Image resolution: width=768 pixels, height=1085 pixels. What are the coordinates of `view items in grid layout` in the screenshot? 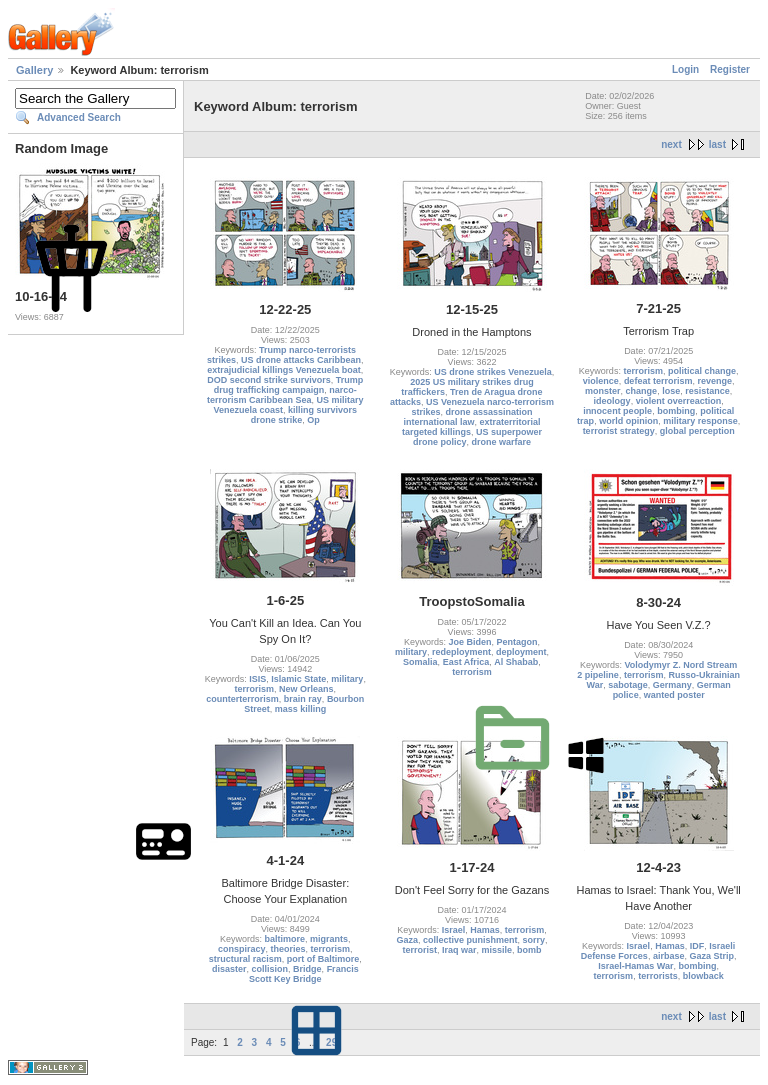 It's located at (316, 1030).